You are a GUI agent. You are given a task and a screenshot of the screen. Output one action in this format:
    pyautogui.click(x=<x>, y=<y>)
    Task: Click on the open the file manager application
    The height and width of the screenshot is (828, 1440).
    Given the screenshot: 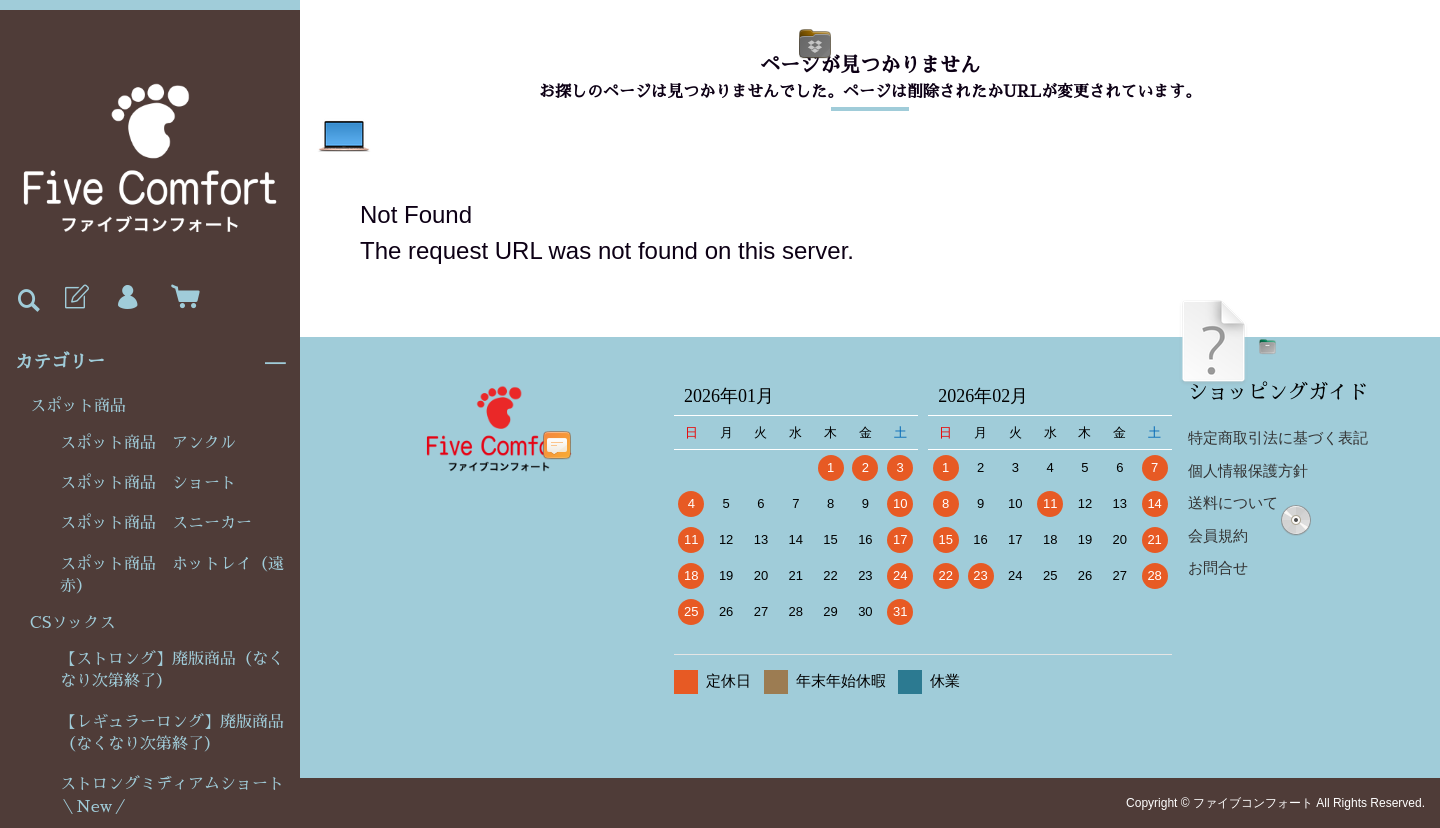 What is the action you would take?
    pyautogui.click(x=1267, y=346)
    